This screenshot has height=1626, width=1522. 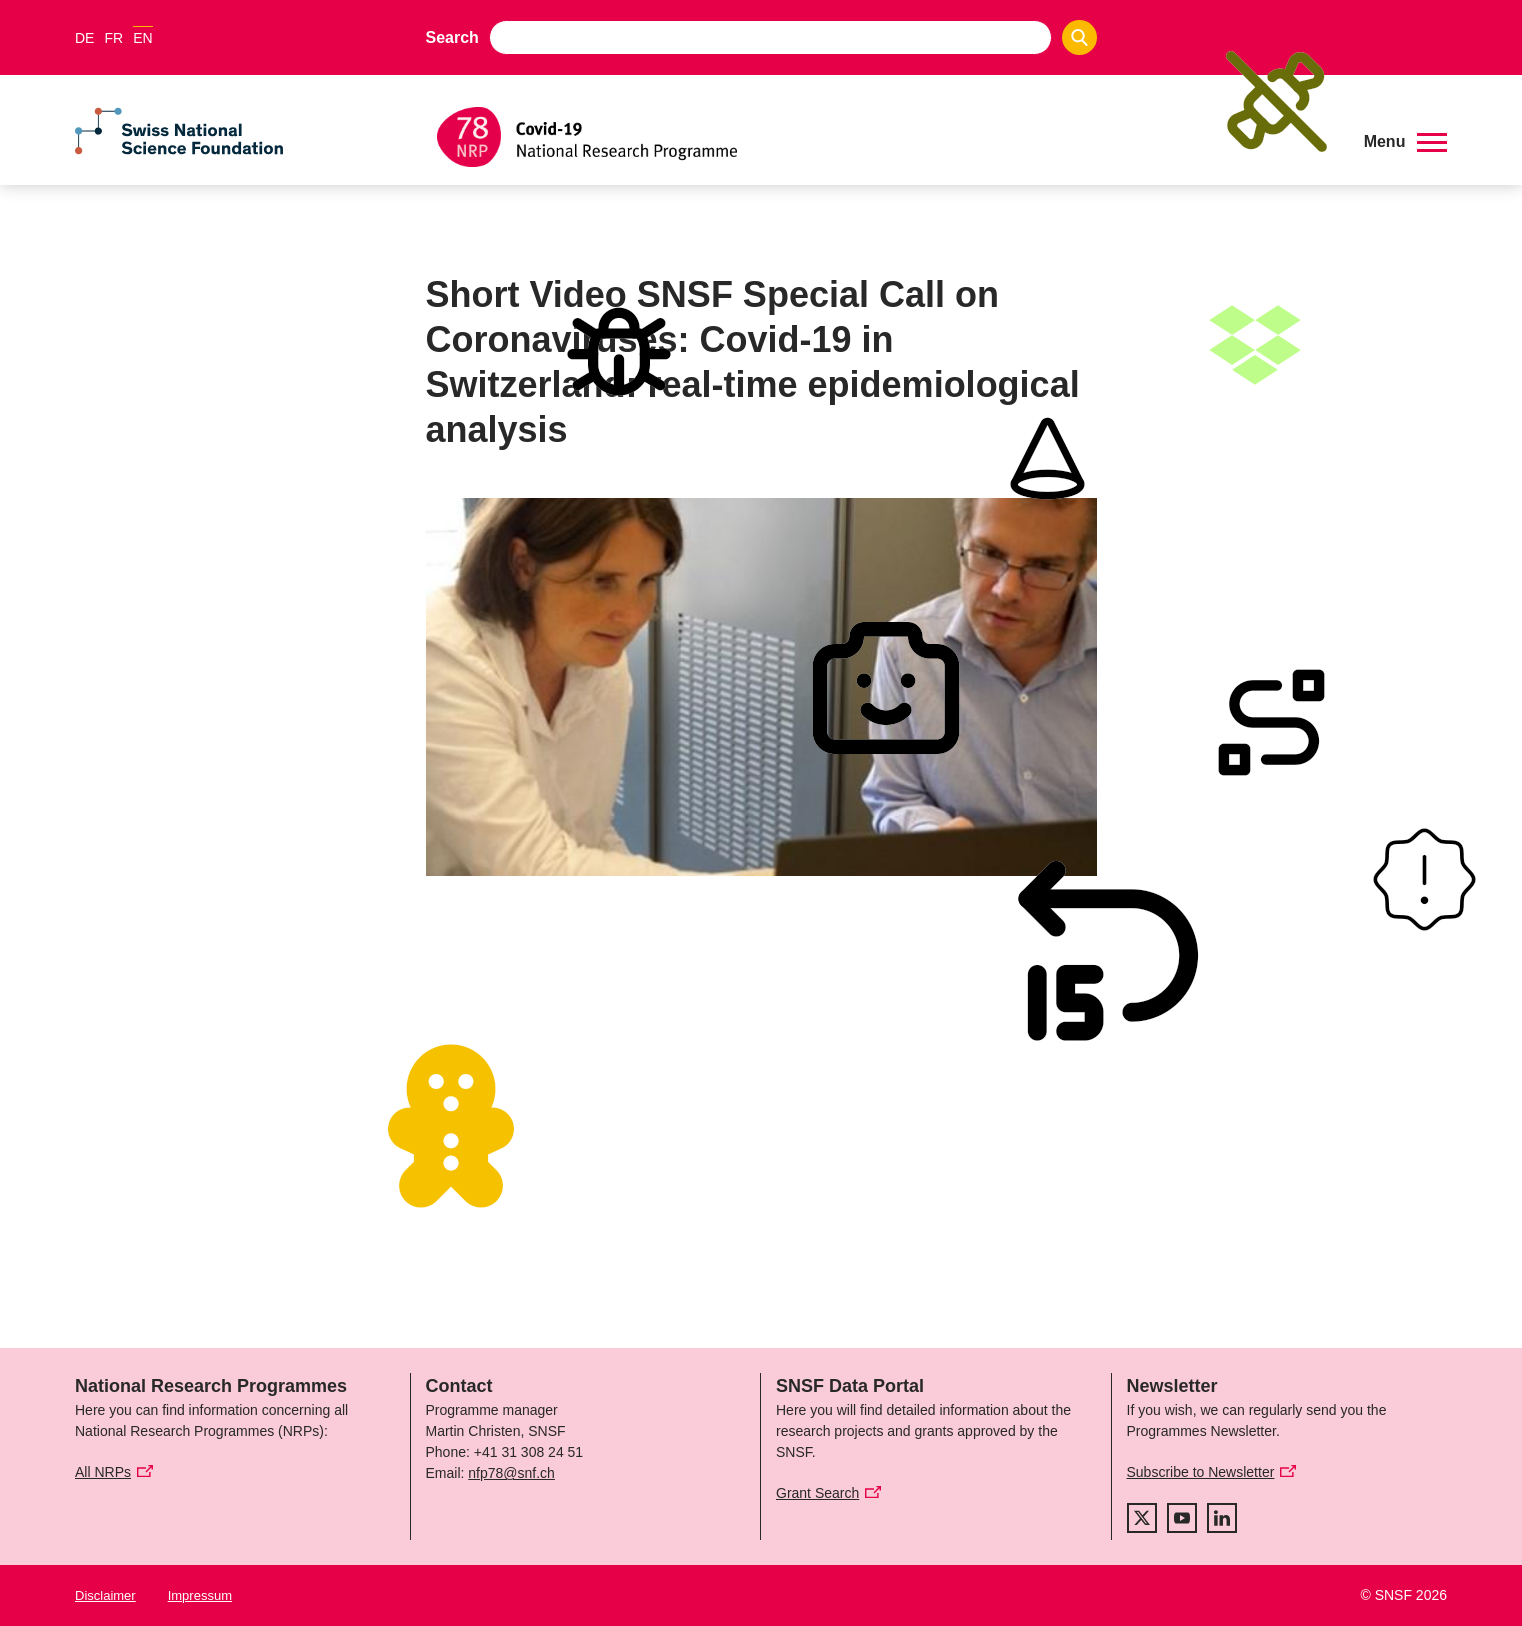 I want to click on skip back 15 seconds in media playback, so click(x=1103, y=955).